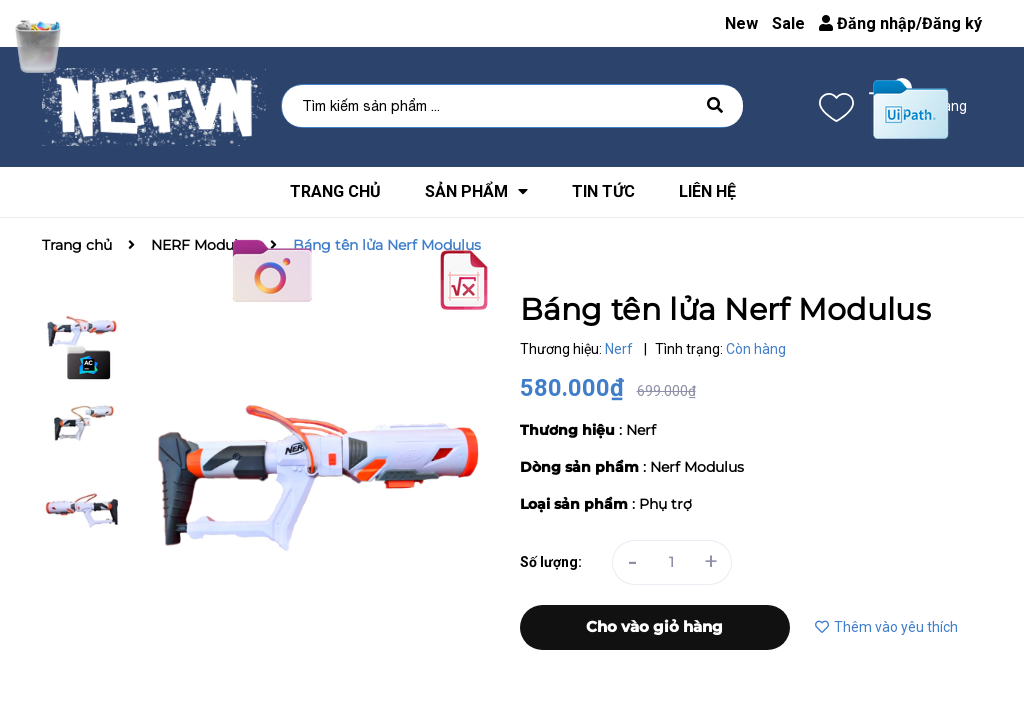 This screenshot has width=1024, height=720. I want to click on open AppCode project folder, so click(88, 363).